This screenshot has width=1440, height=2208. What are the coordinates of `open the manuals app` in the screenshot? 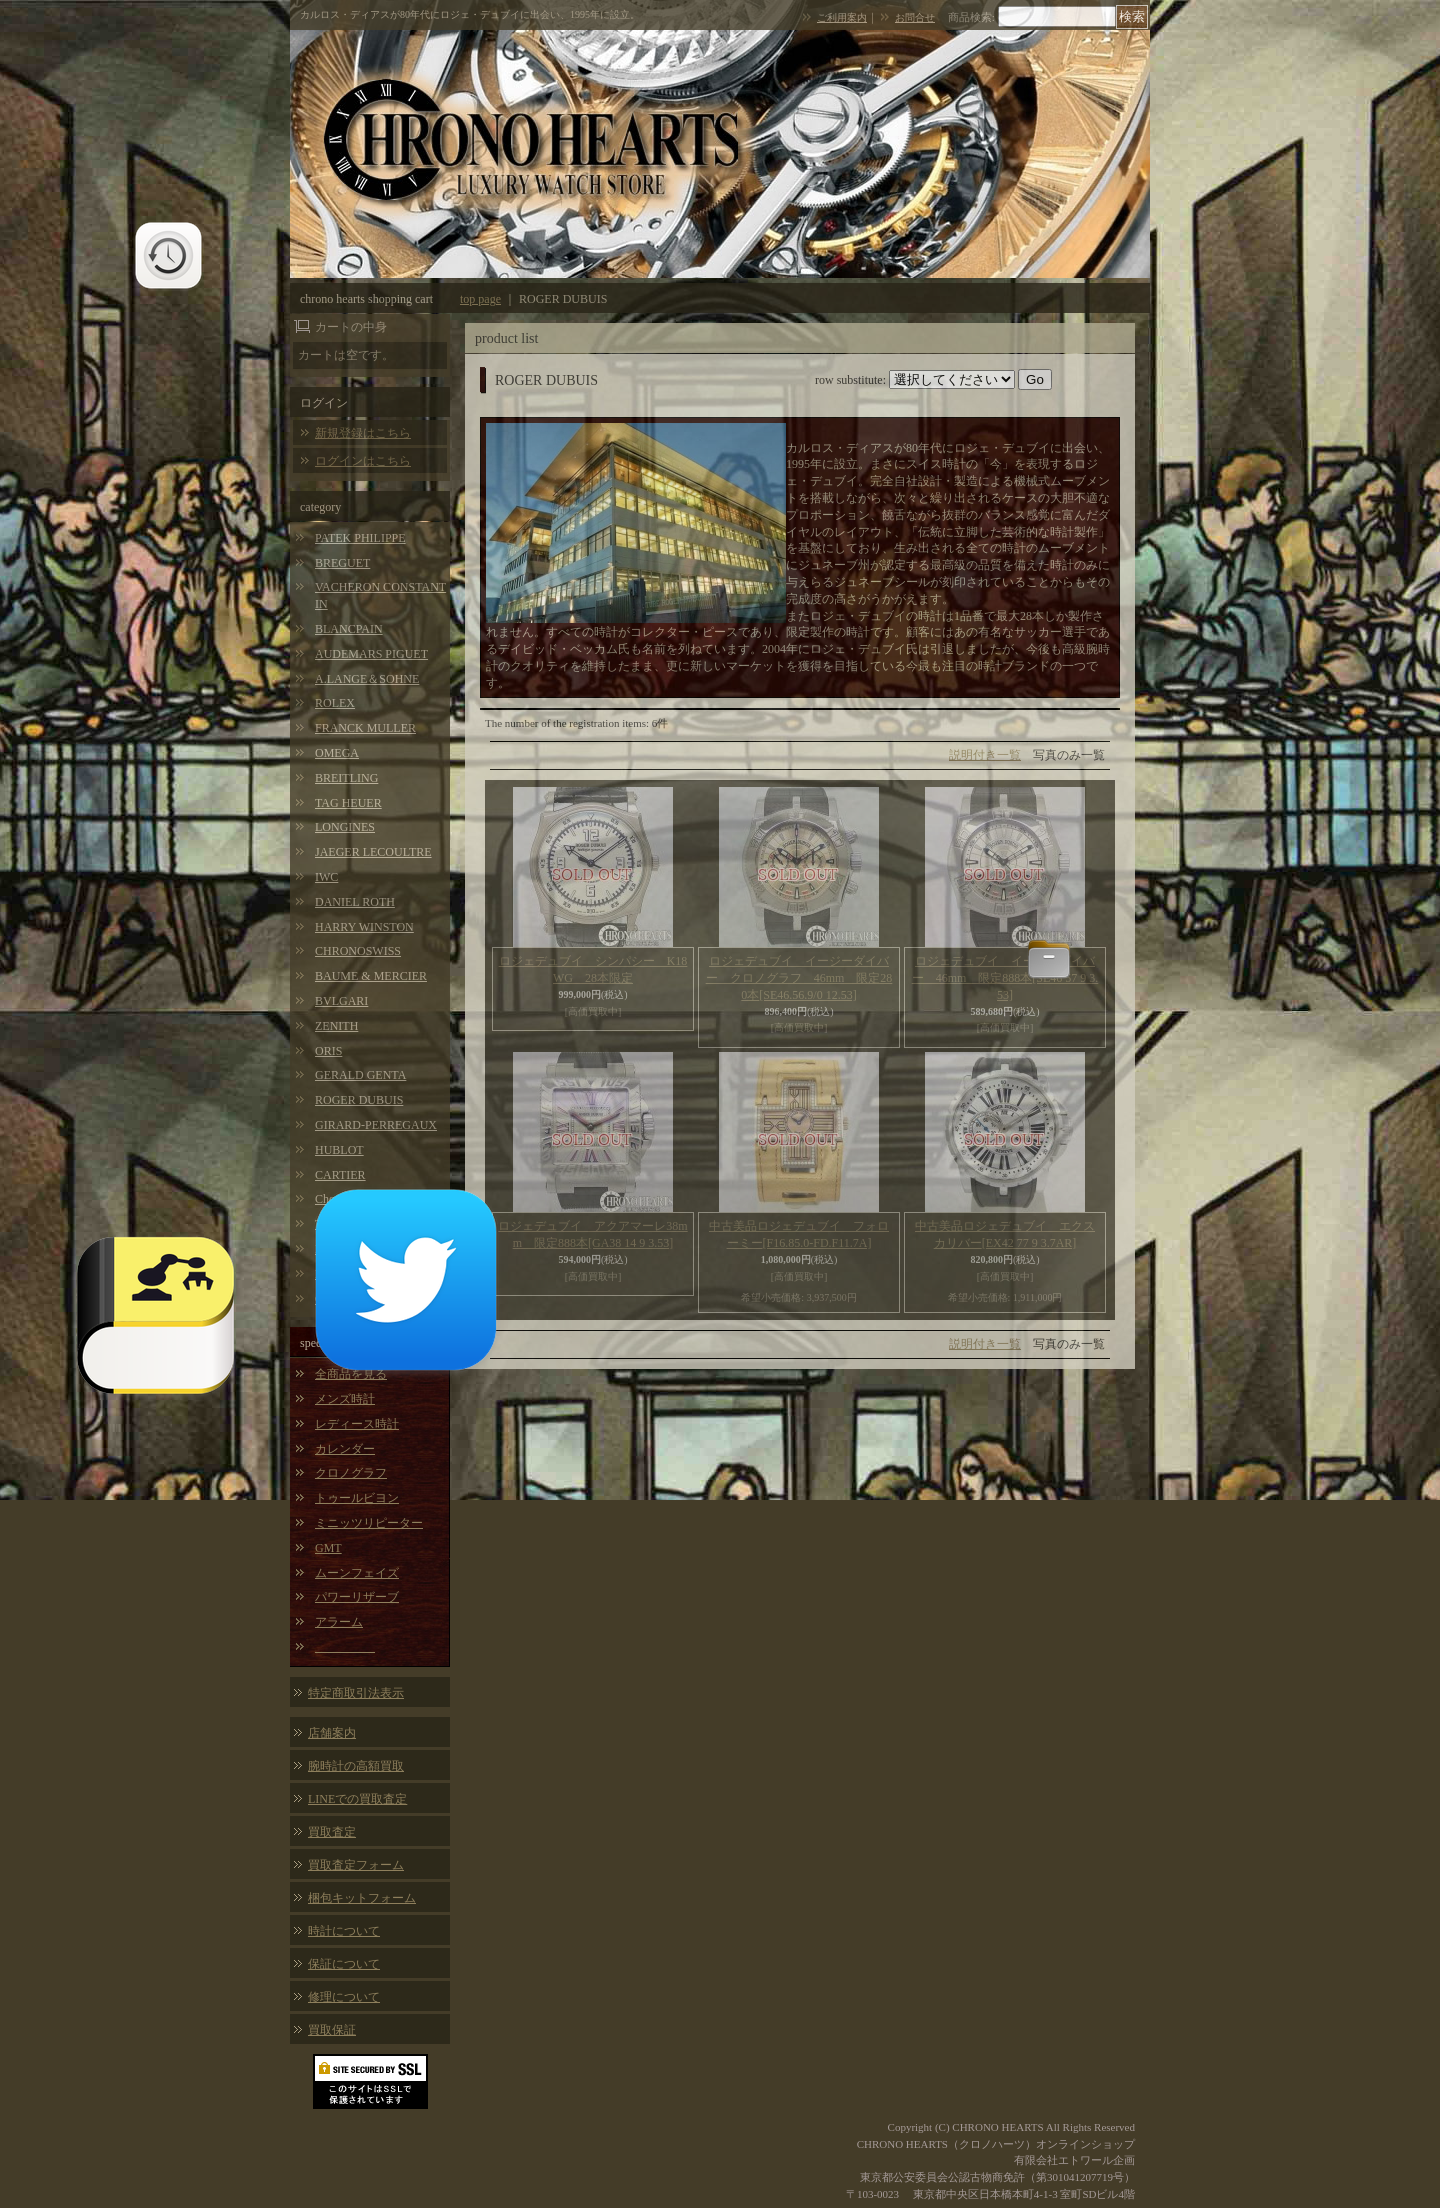 It's located at (155, 1315).